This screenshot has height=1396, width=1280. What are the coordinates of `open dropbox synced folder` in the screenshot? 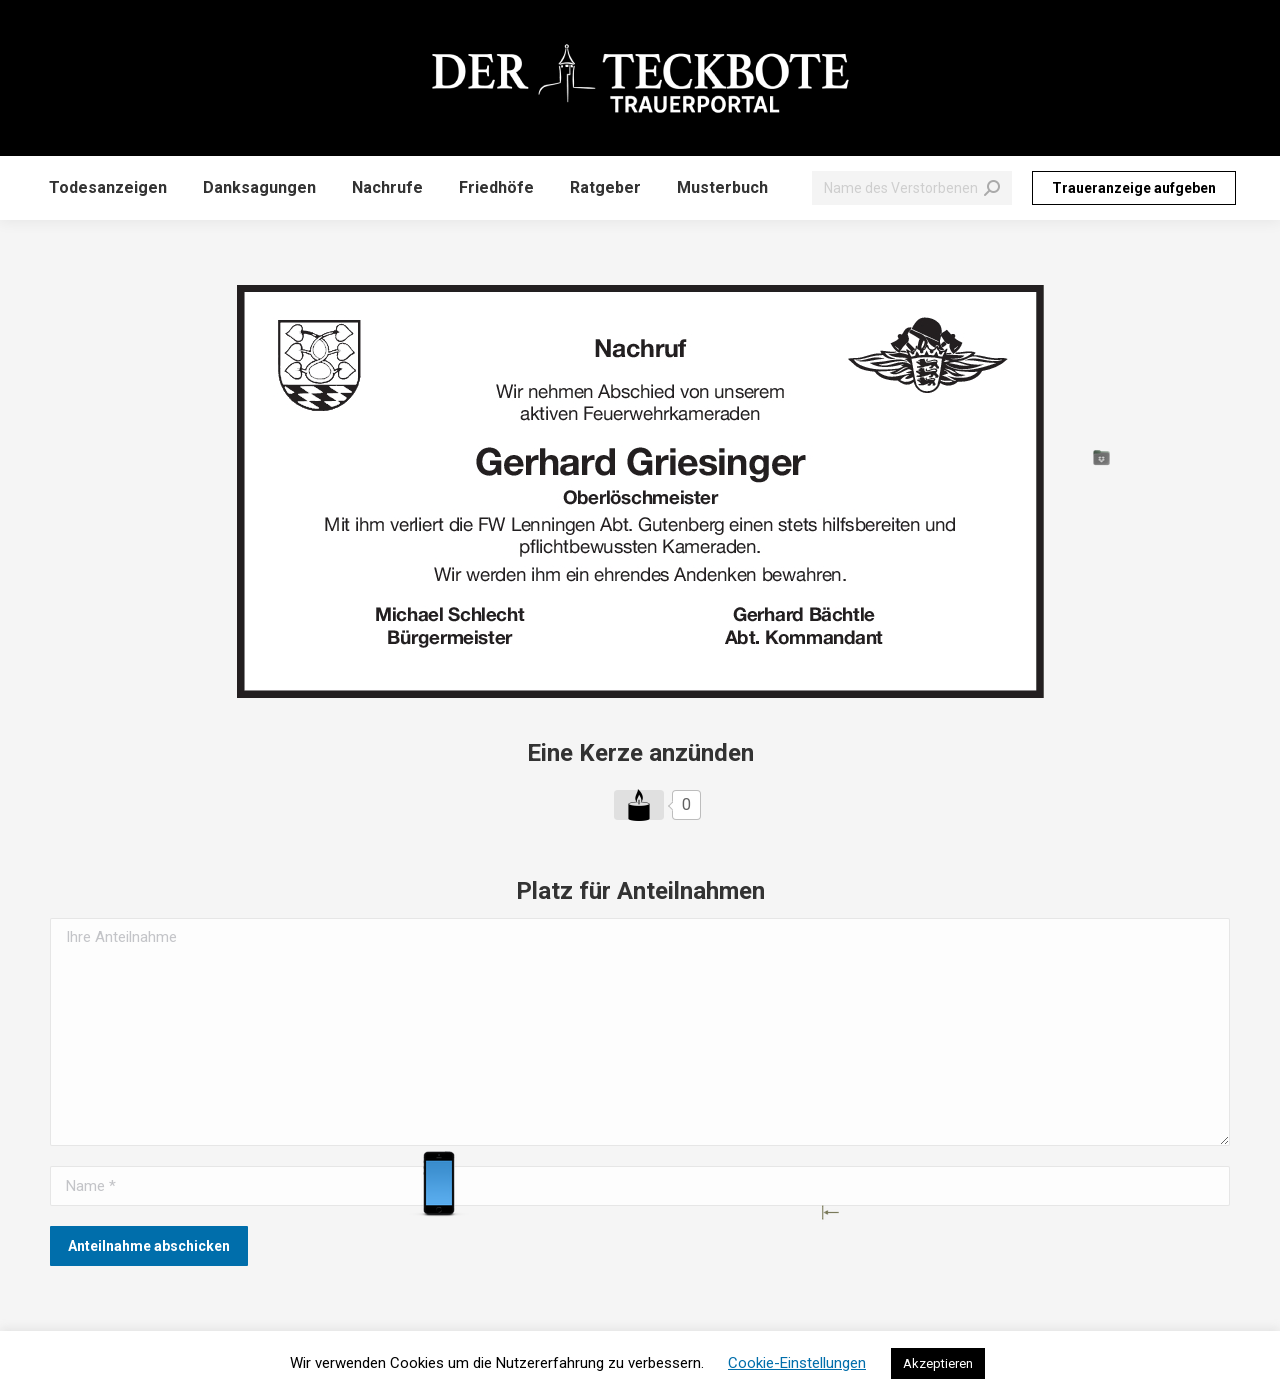 It's located at (1101, 457).